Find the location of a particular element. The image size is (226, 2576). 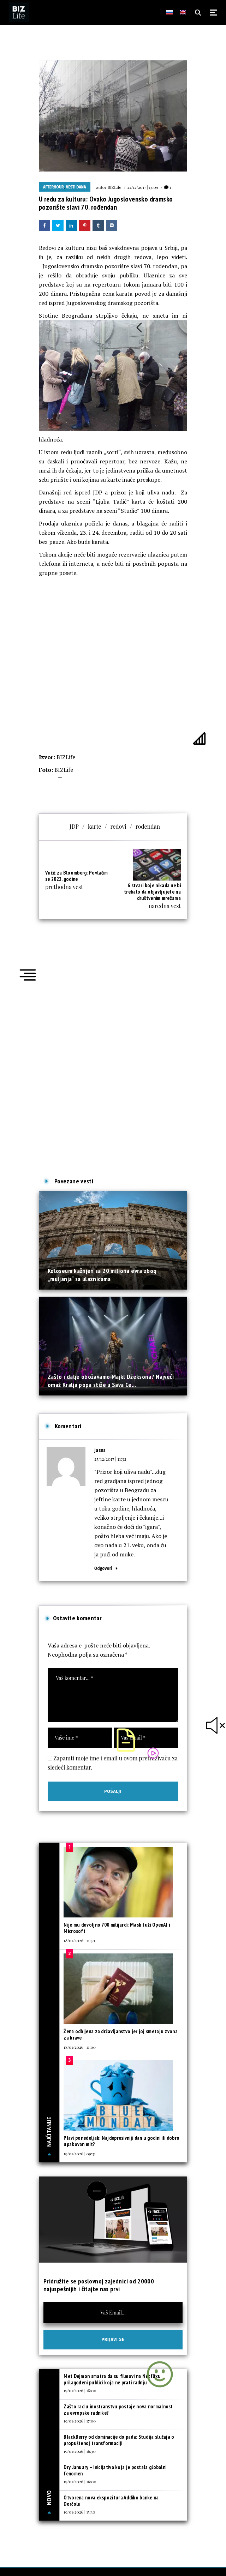

align text to the right is located at coordinates (28, 975).